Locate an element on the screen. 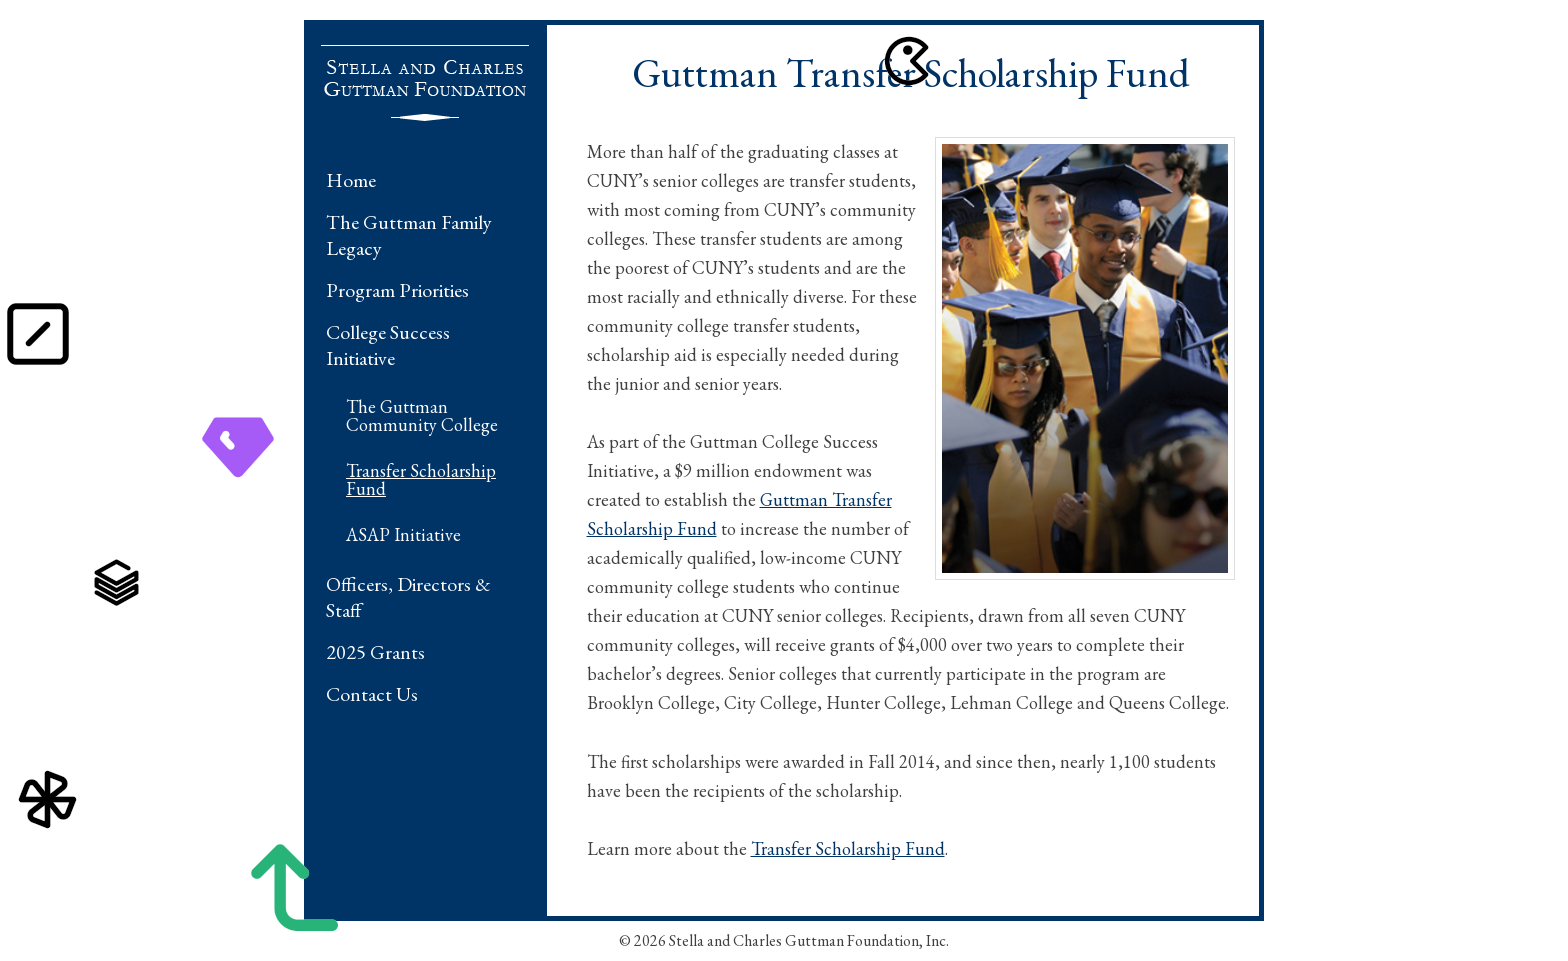 The width and height of the screenshot is (1568, 961). launch a retro-style game or arcade app is located at coordinates (909, 61).